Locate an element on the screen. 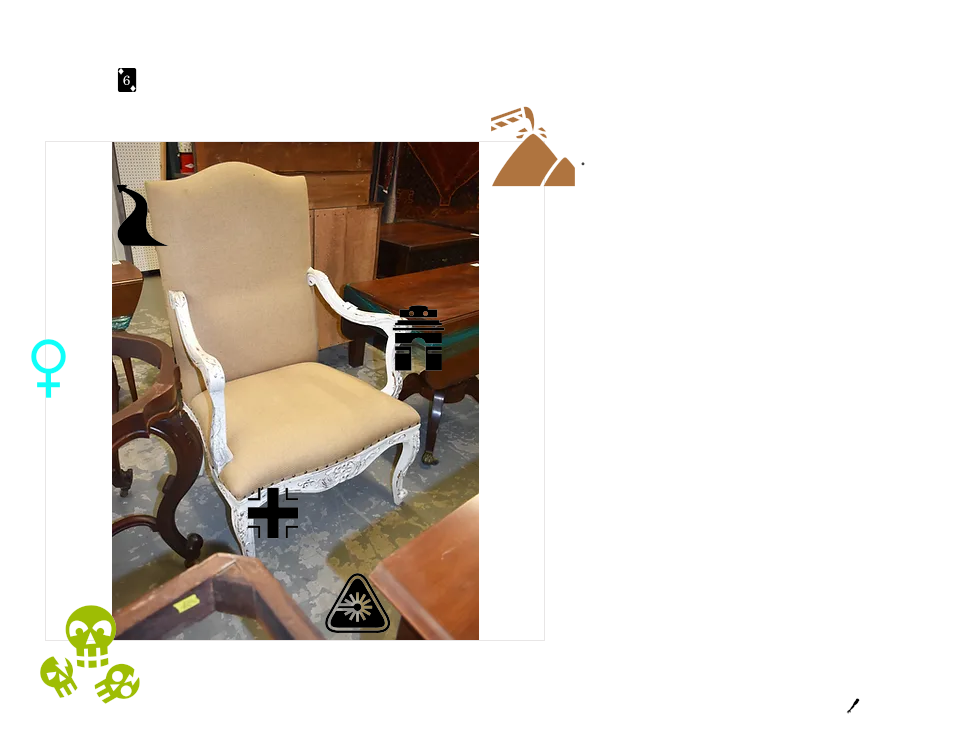  manage resource stockpiles is located at coordinates (533, 145).